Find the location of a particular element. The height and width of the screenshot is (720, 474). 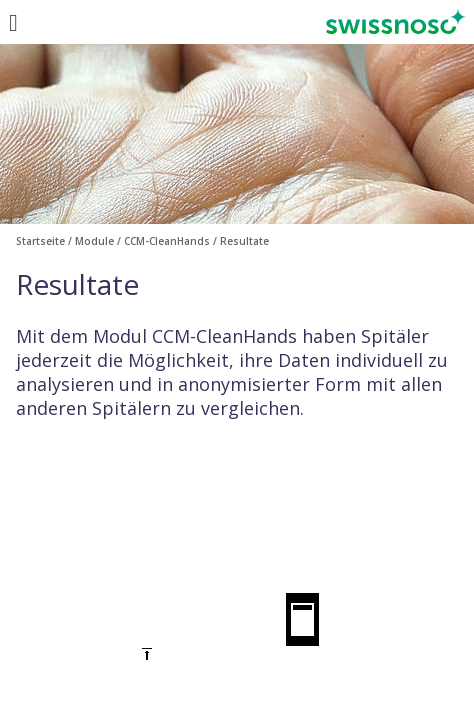

align content to top is located at coordinates (147, 654).